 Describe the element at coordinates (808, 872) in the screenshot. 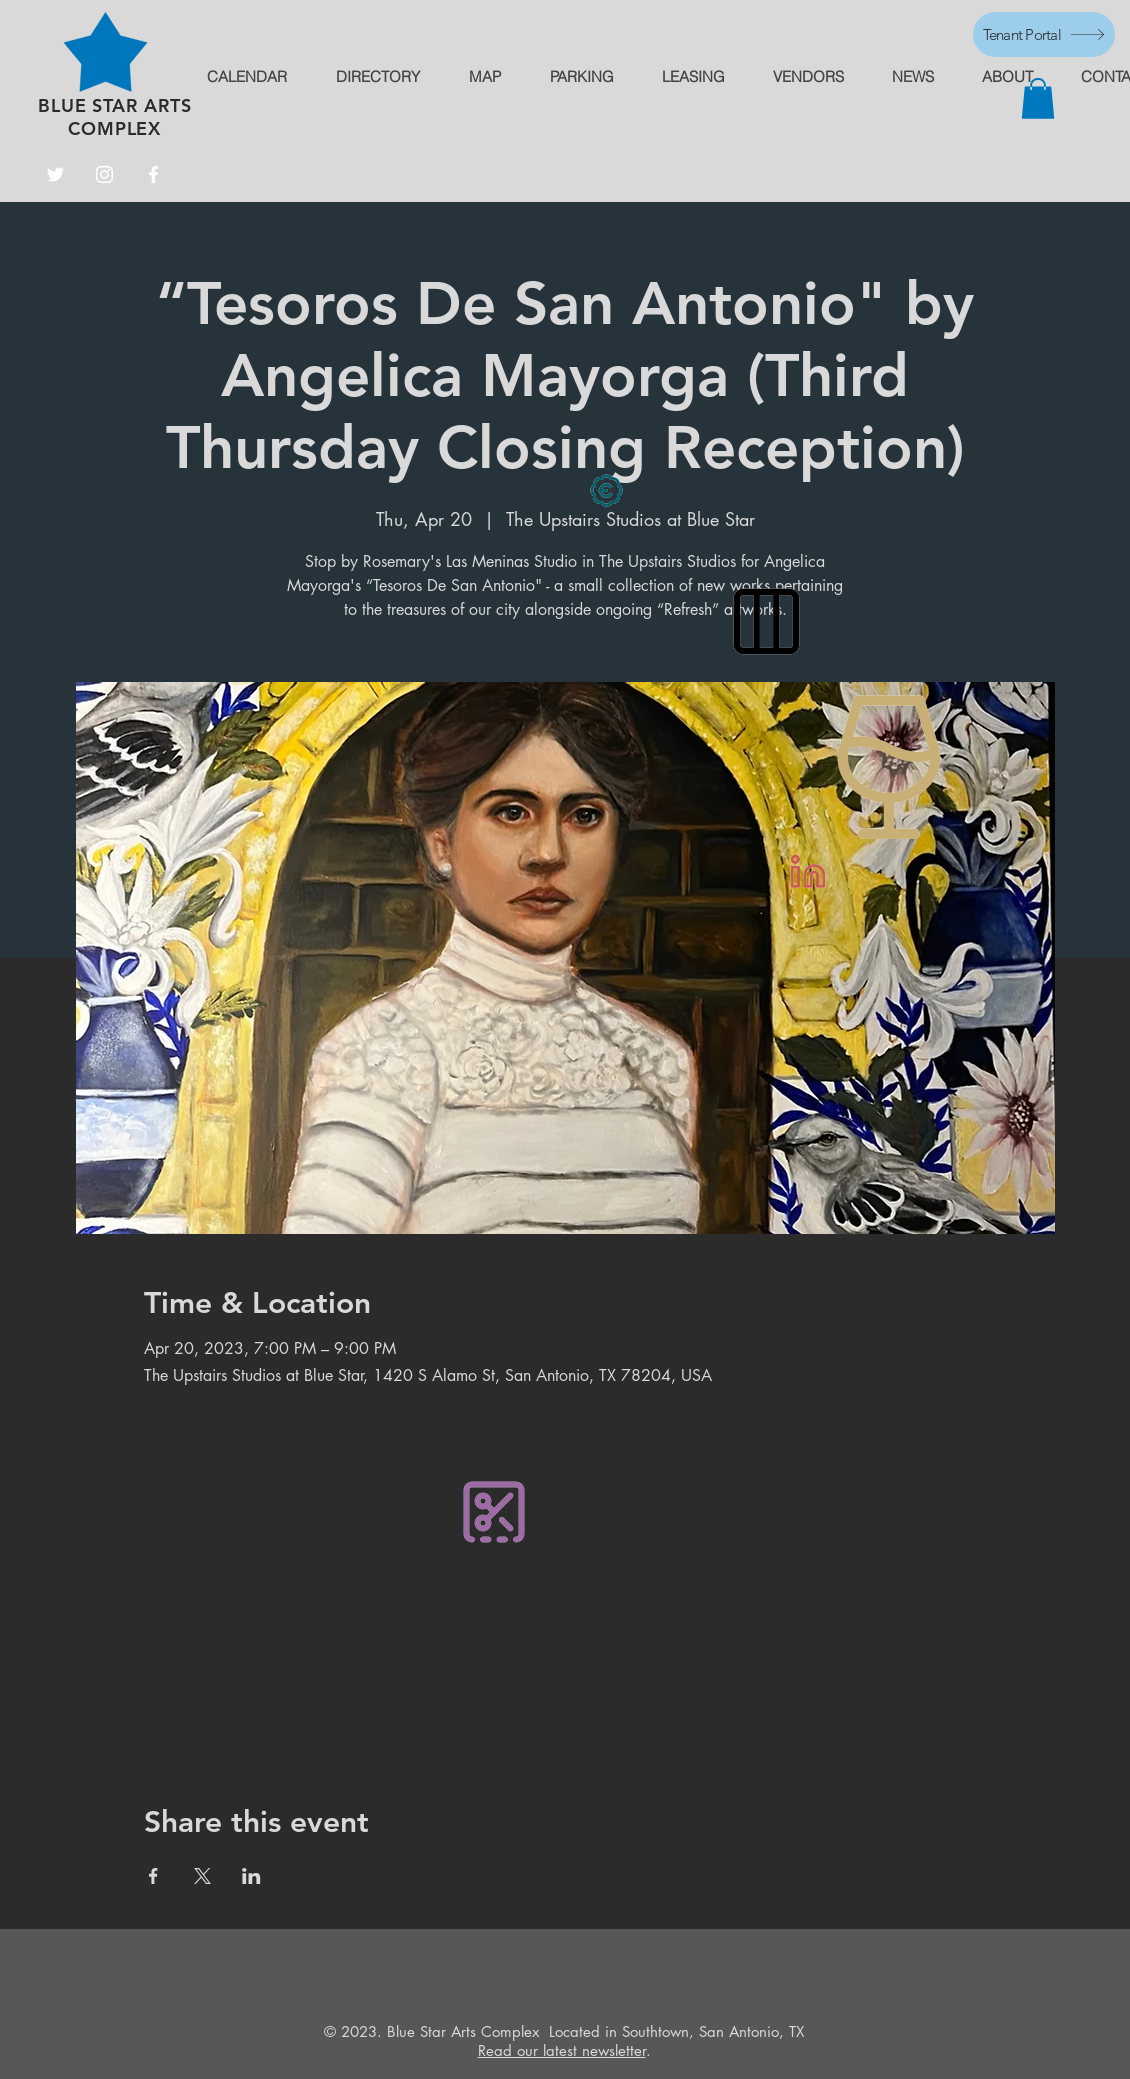

I see `connect to LinkedIn` at that location.